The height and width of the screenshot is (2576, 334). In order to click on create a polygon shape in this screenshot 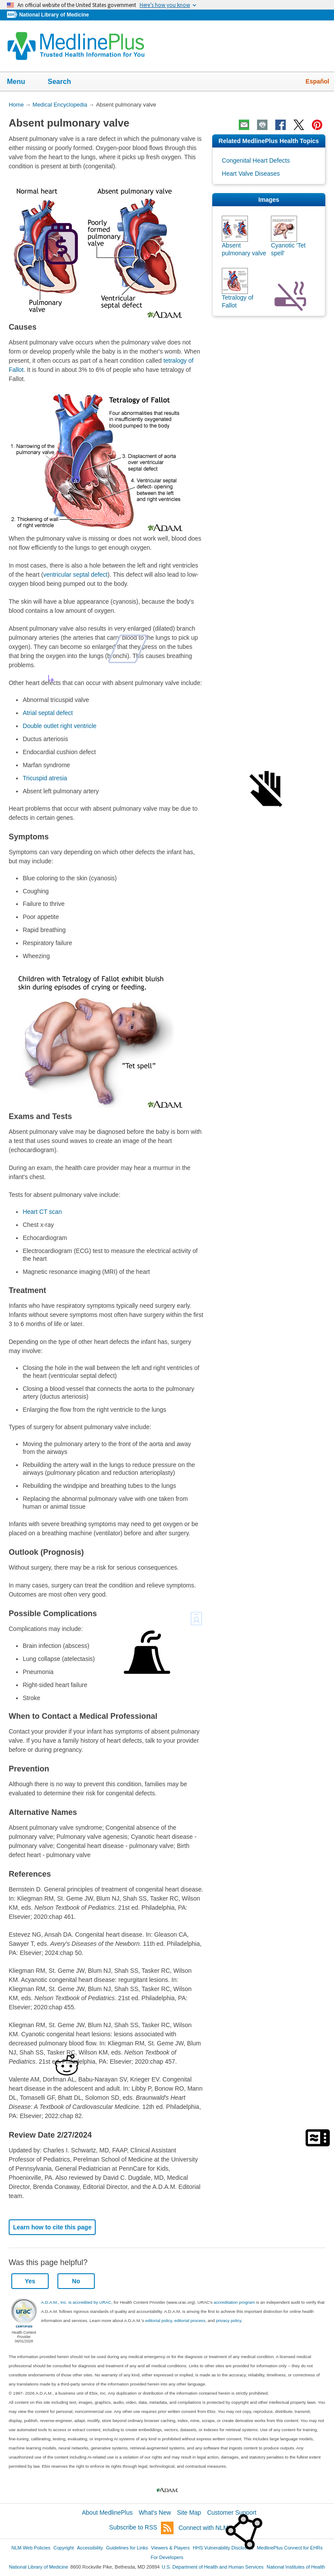, I will do `click(244, 2532)`.